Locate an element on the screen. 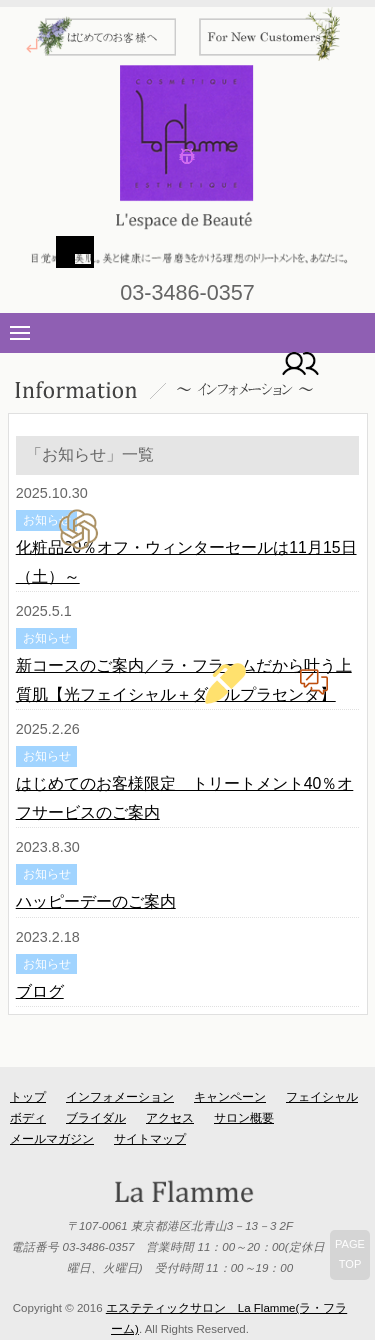 The width and height of the screenshot is (375, 1340). duplicate an existing discussion thread is located at coordinates (314, 682).